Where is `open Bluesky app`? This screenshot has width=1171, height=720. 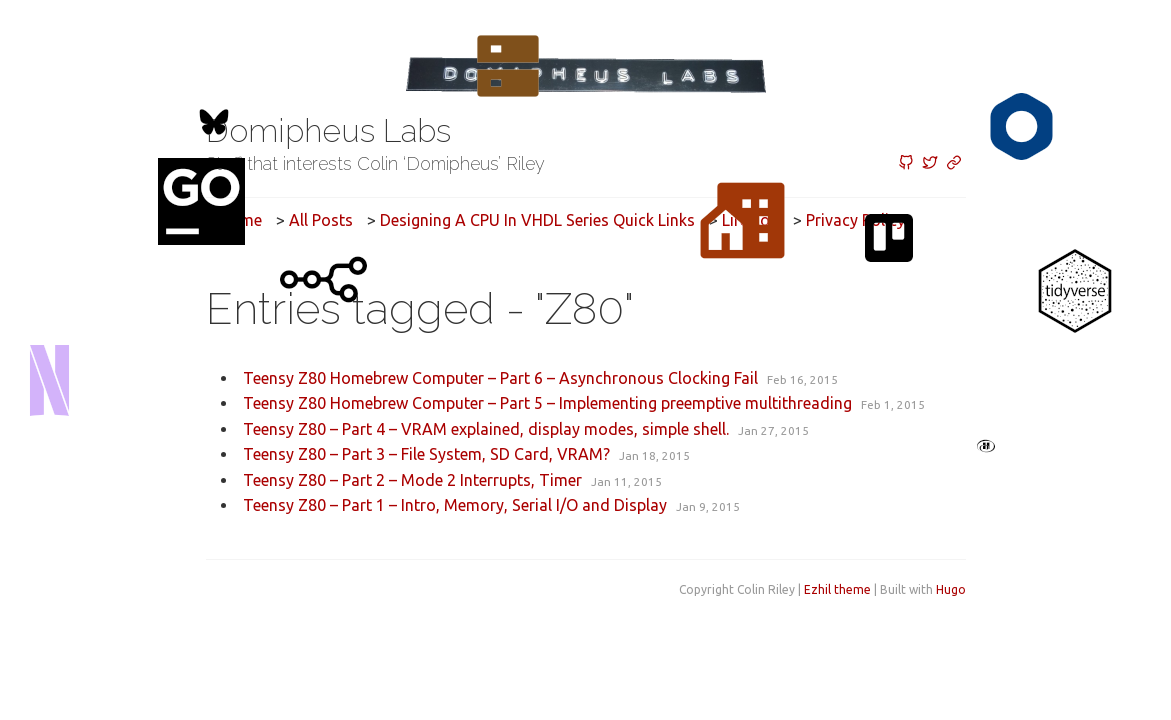 open Bluesky app is located at coordinates (214, 122).